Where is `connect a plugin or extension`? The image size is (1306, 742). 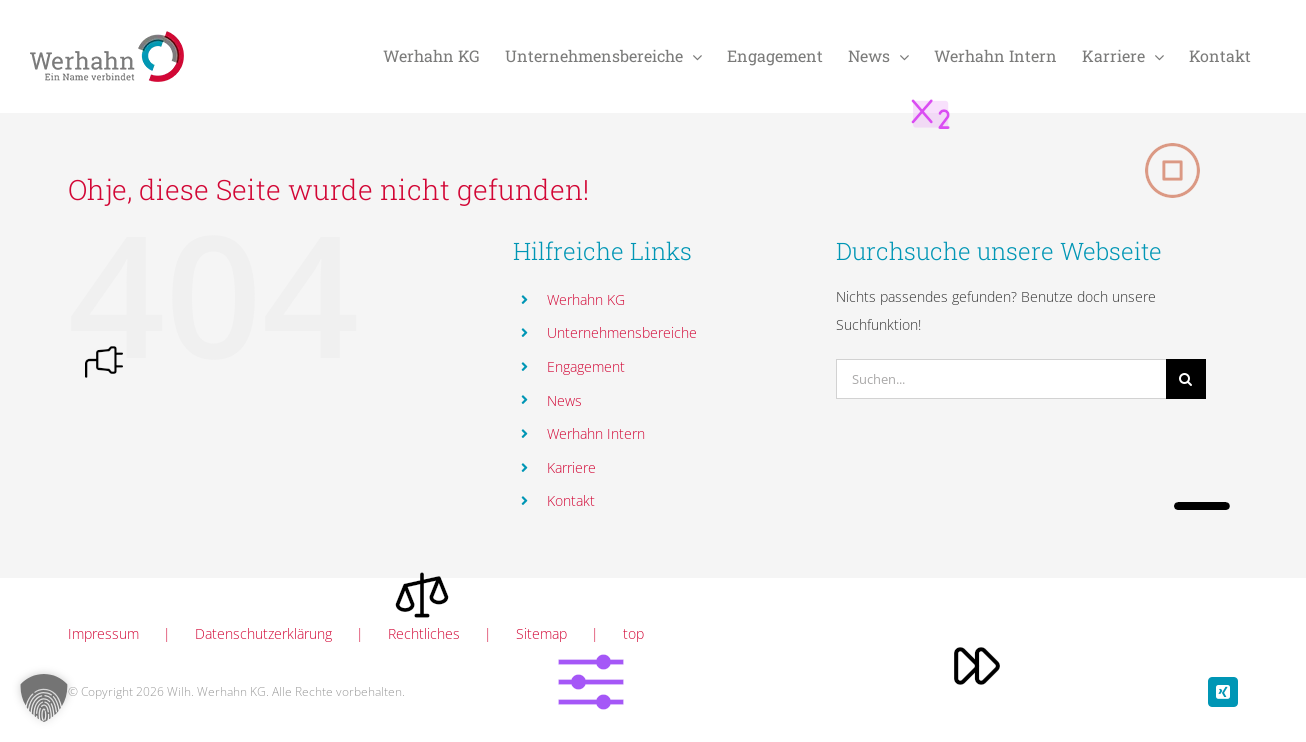 connect a plugin or extension is located at coordinates (104, 362).